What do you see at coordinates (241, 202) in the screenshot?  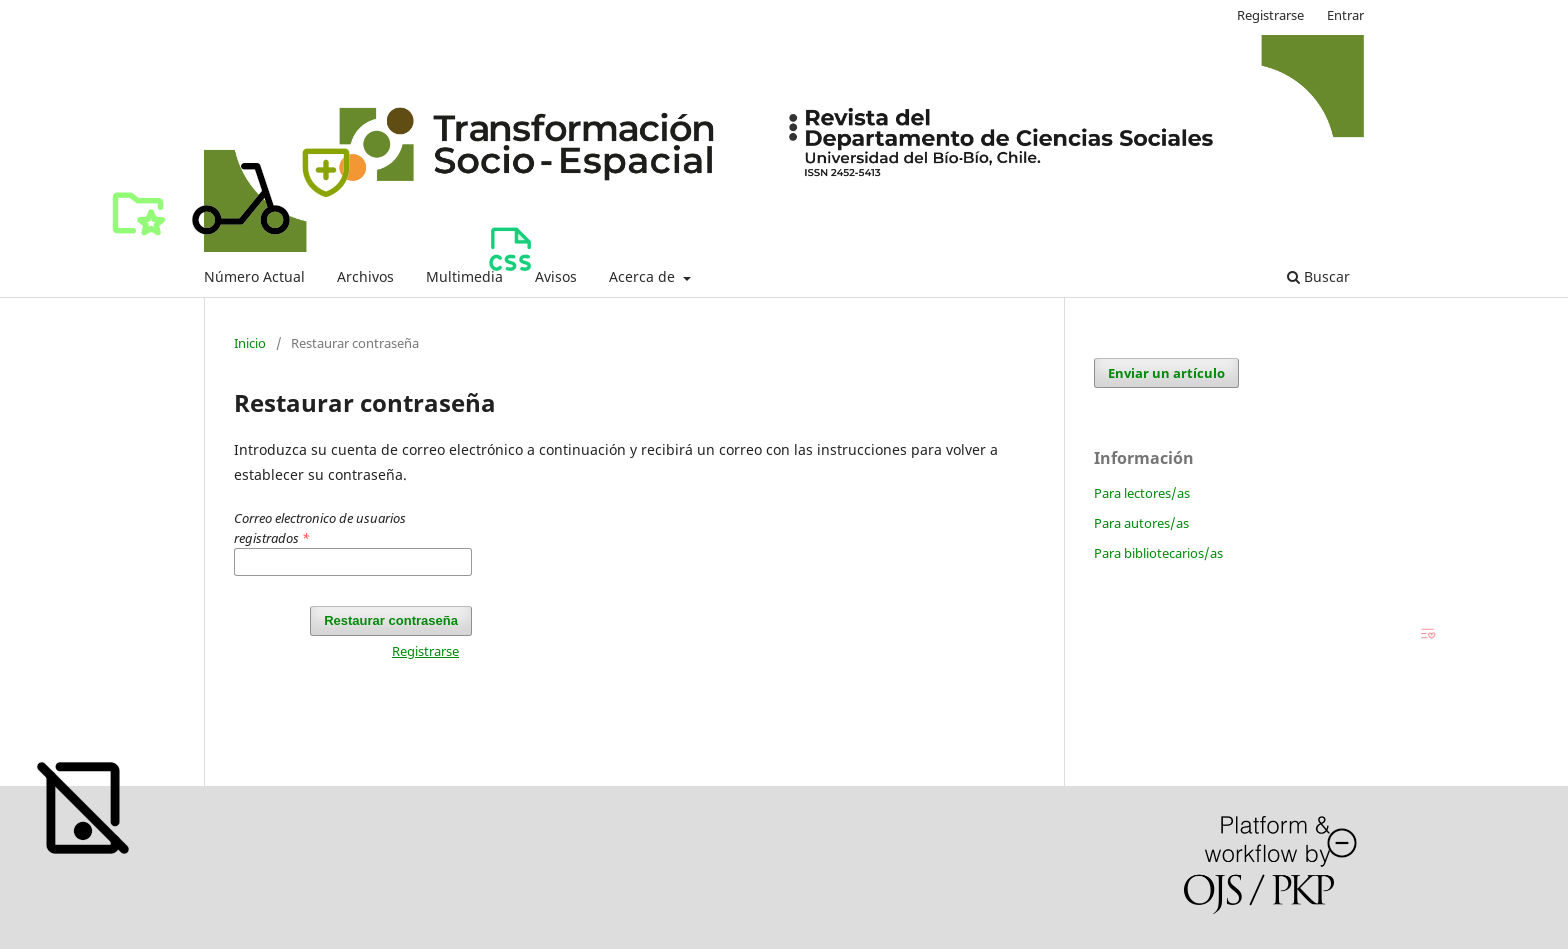 I see `select scooter as transportation mode` at bounding box center [241, 202].